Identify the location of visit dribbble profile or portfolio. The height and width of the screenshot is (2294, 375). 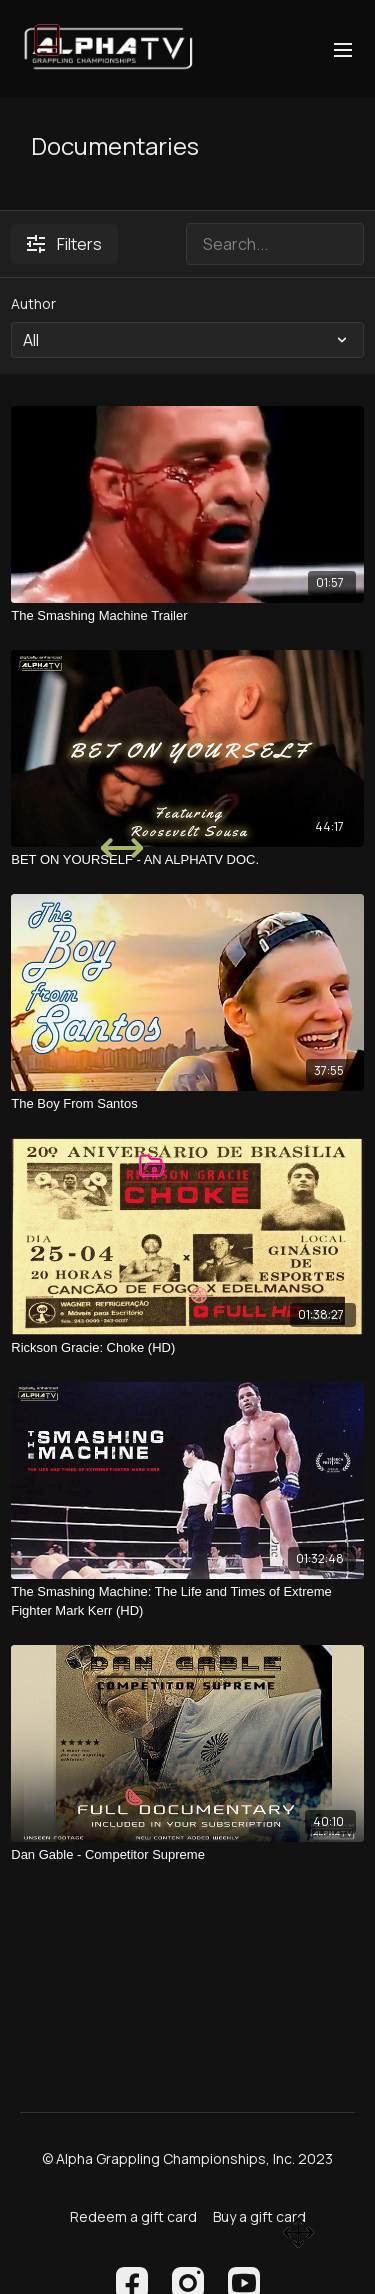
(199, 1295).